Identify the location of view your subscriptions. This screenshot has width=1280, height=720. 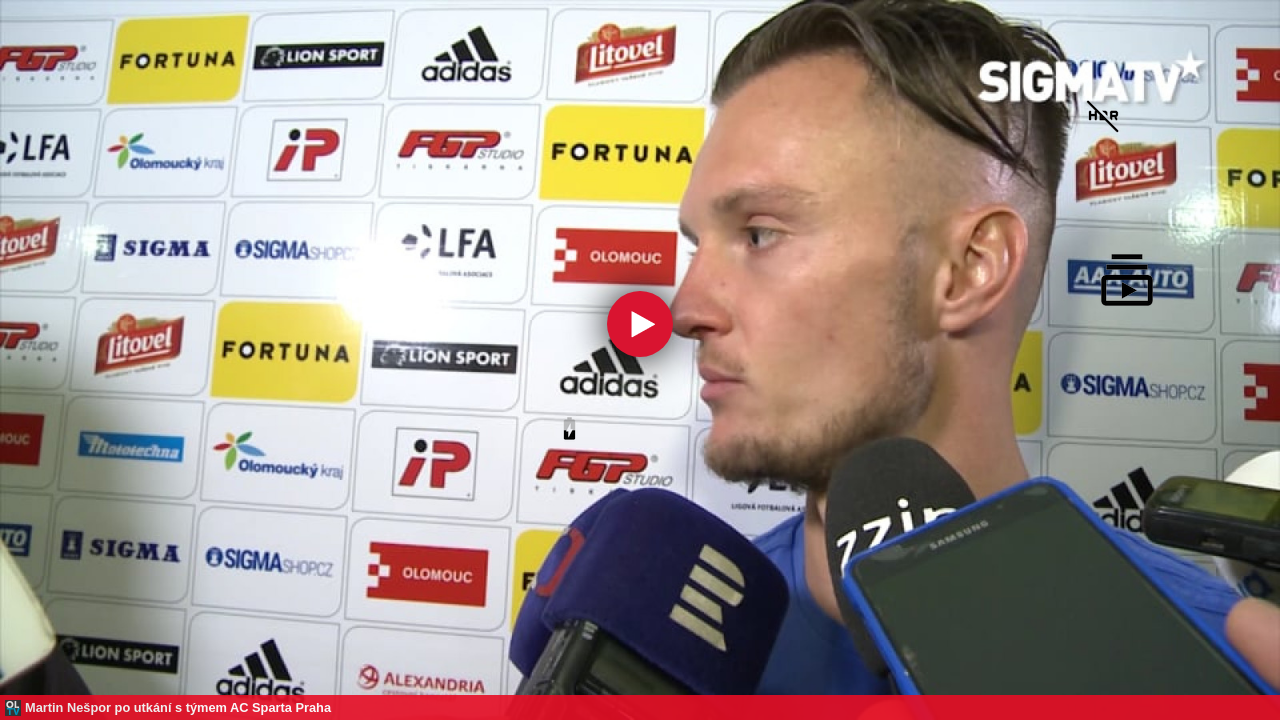
(1127, 280).